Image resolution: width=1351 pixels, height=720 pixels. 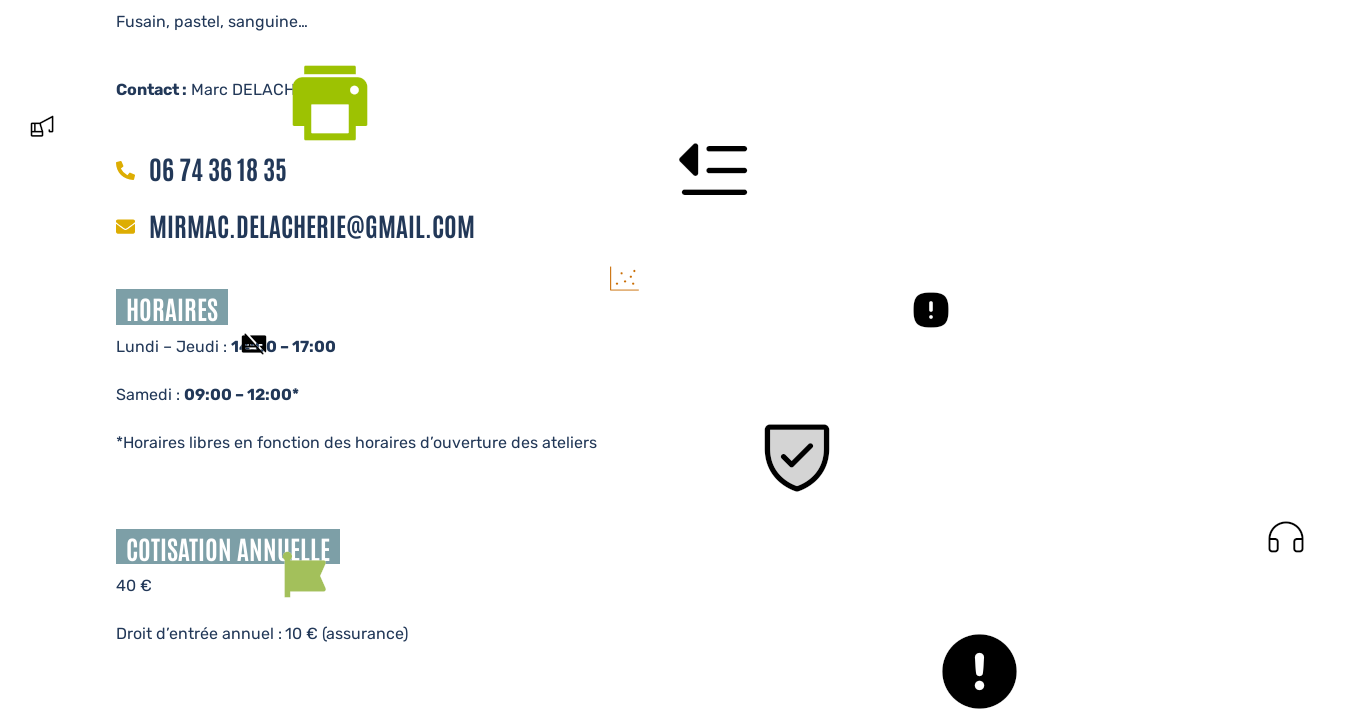 I want to click on construction or building in progress, so click(x=42, y=127).